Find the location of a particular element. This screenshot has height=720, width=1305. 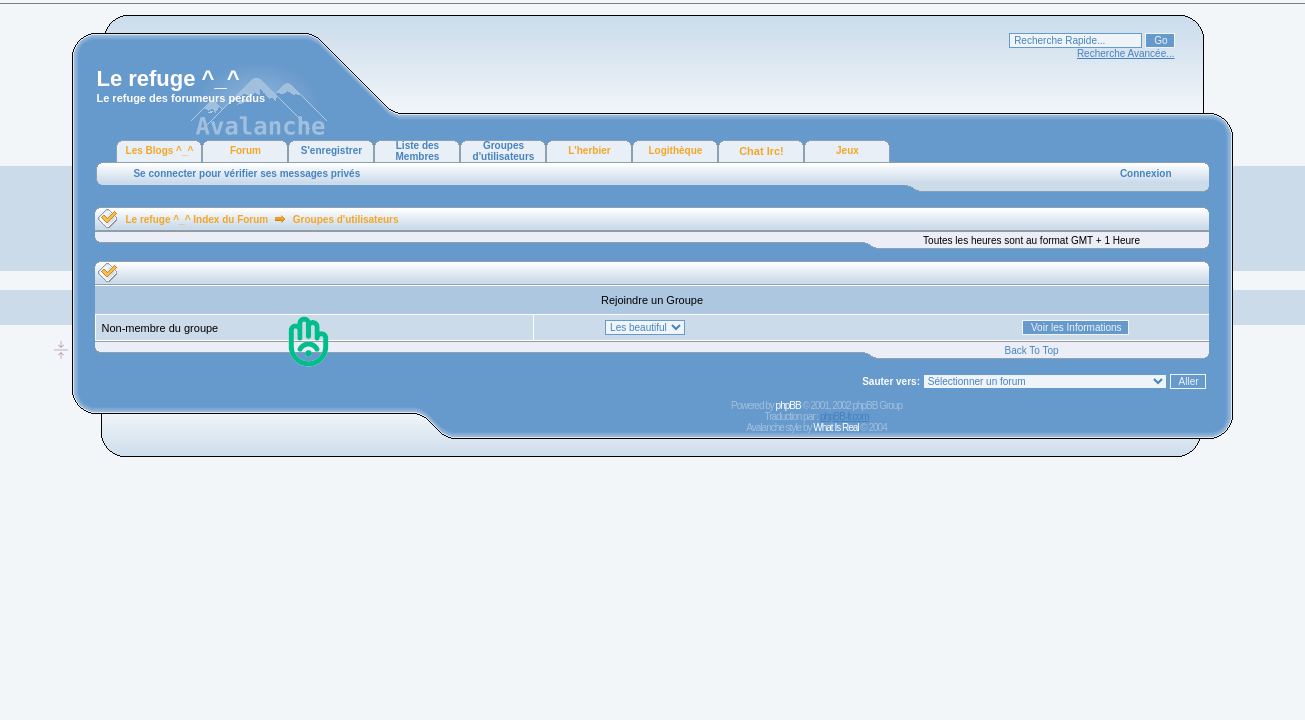

collapse or minimize vertical content is located at coordinates (61, 350).